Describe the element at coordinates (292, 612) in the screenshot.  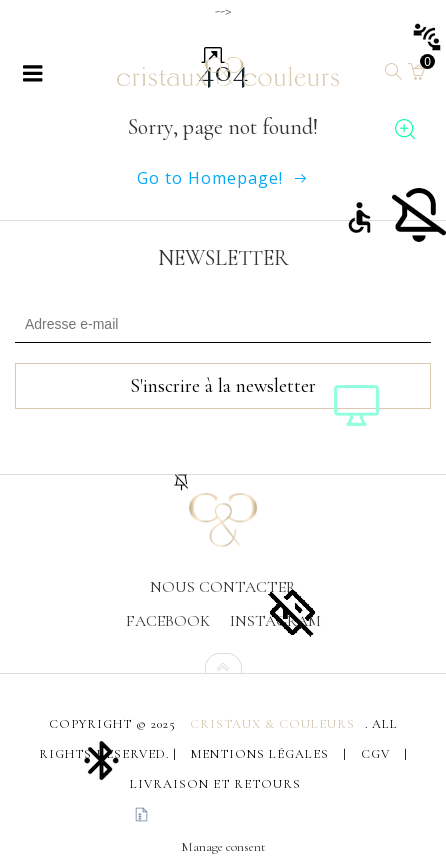
I see `disable navigation or directions` at that location.